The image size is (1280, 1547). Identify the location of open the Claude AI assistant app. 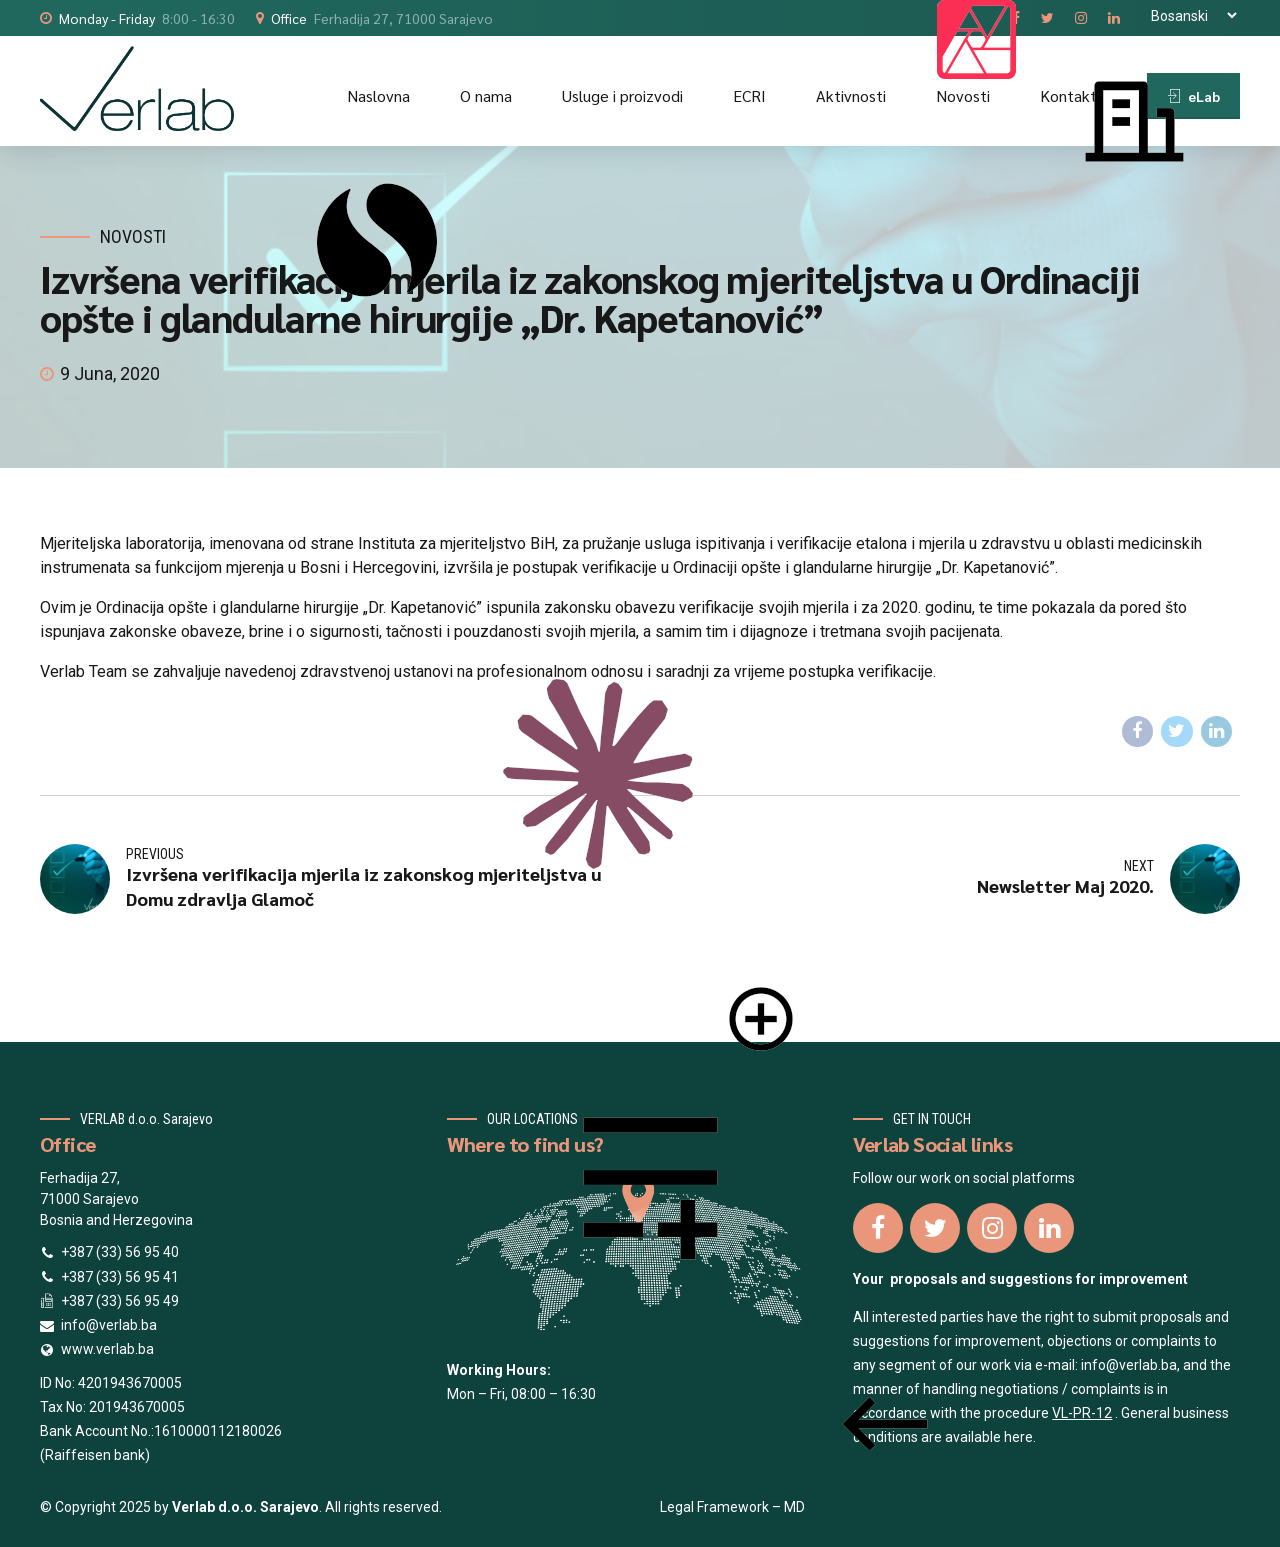
(598, 774).